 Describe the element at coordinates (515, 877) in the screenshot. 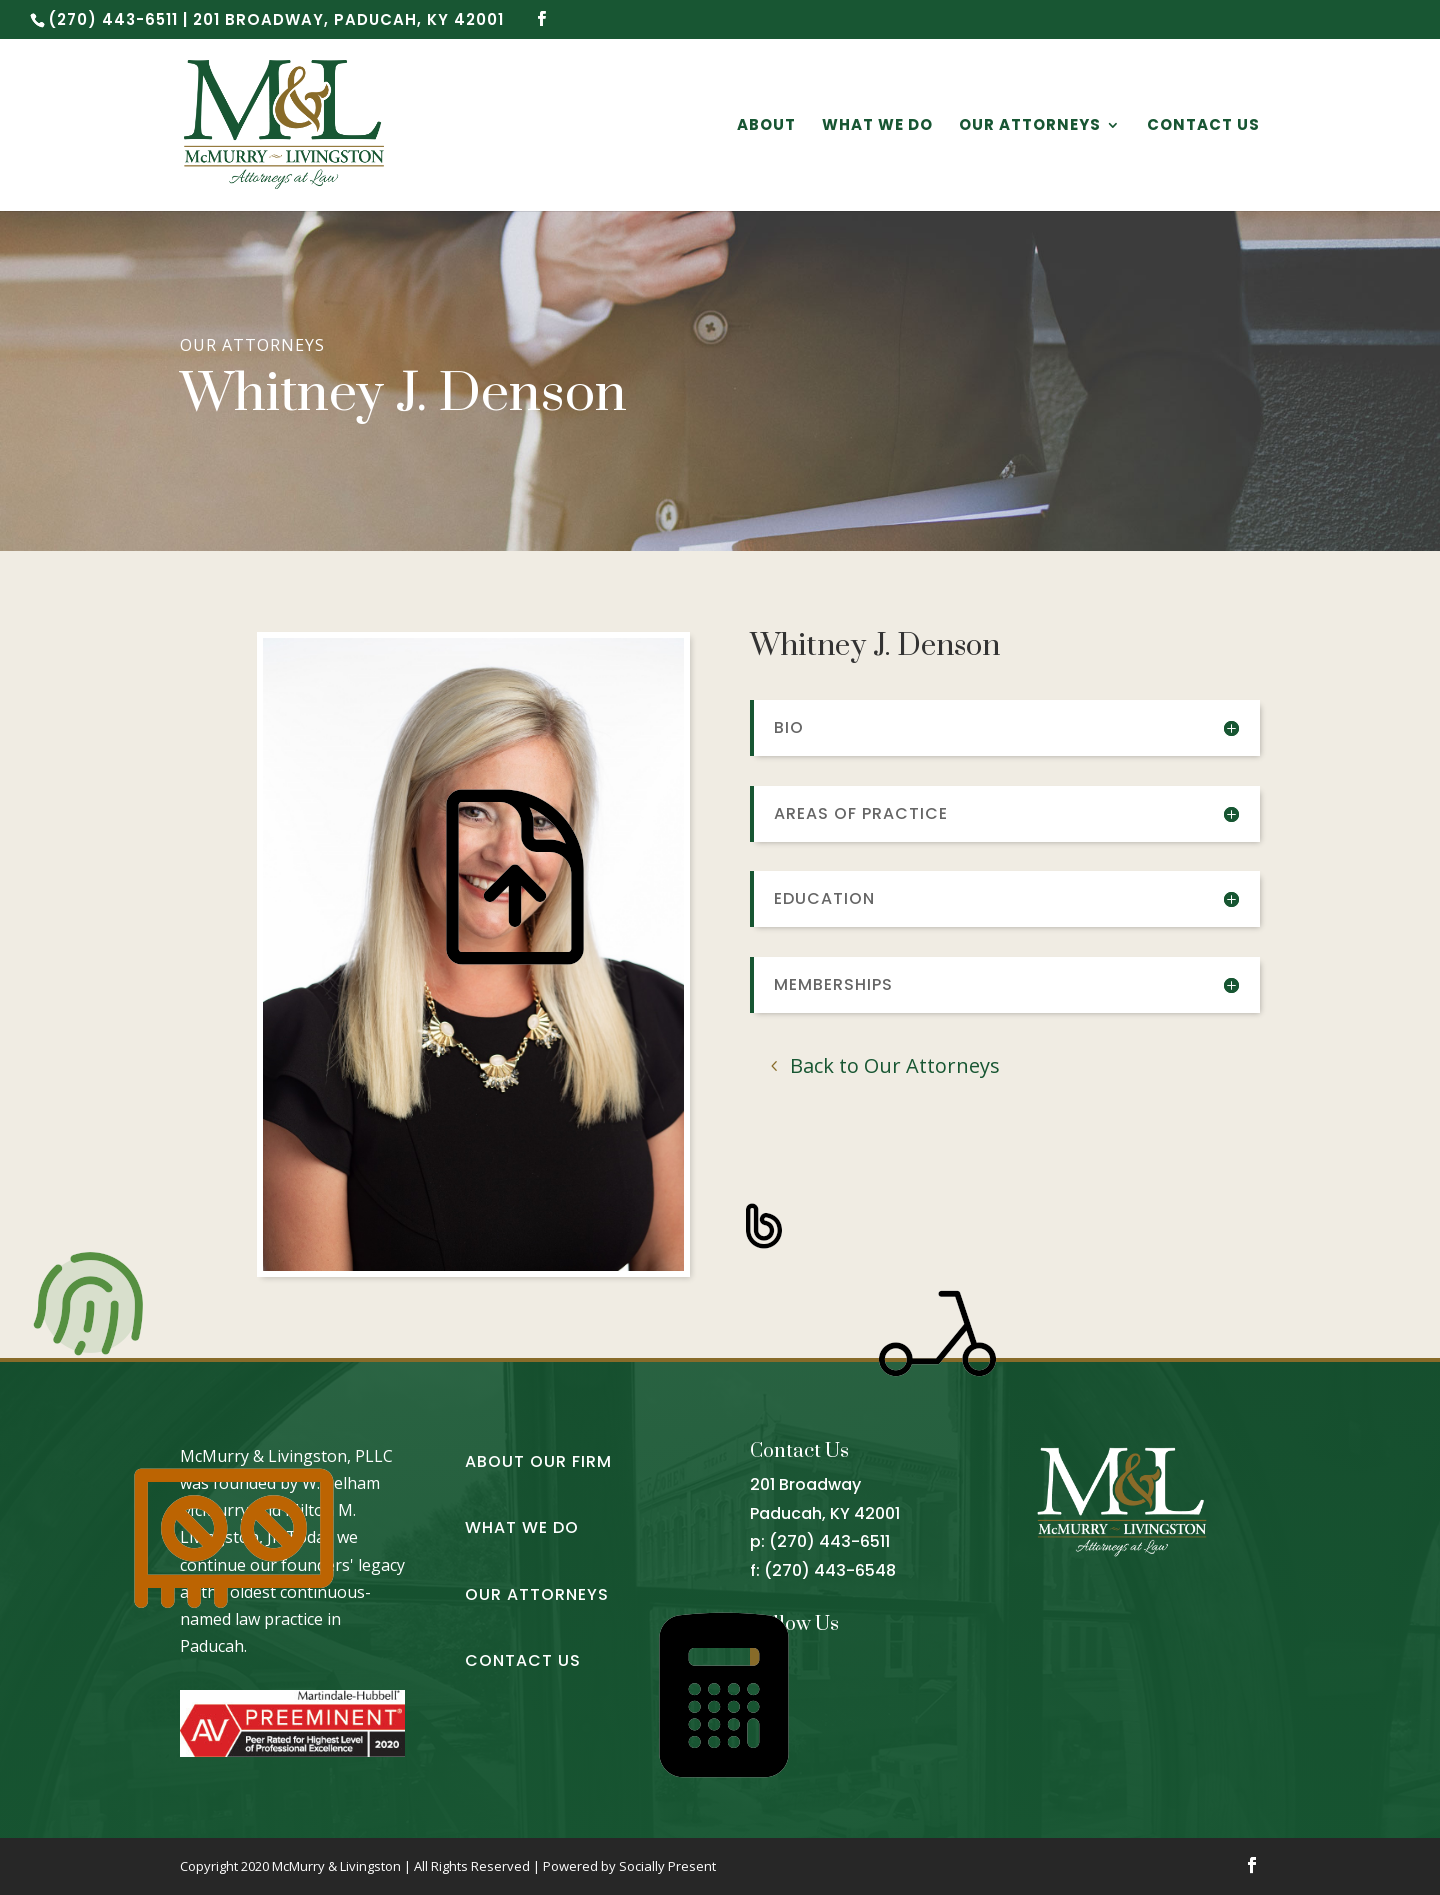

I see `upload a document or file` at that location.